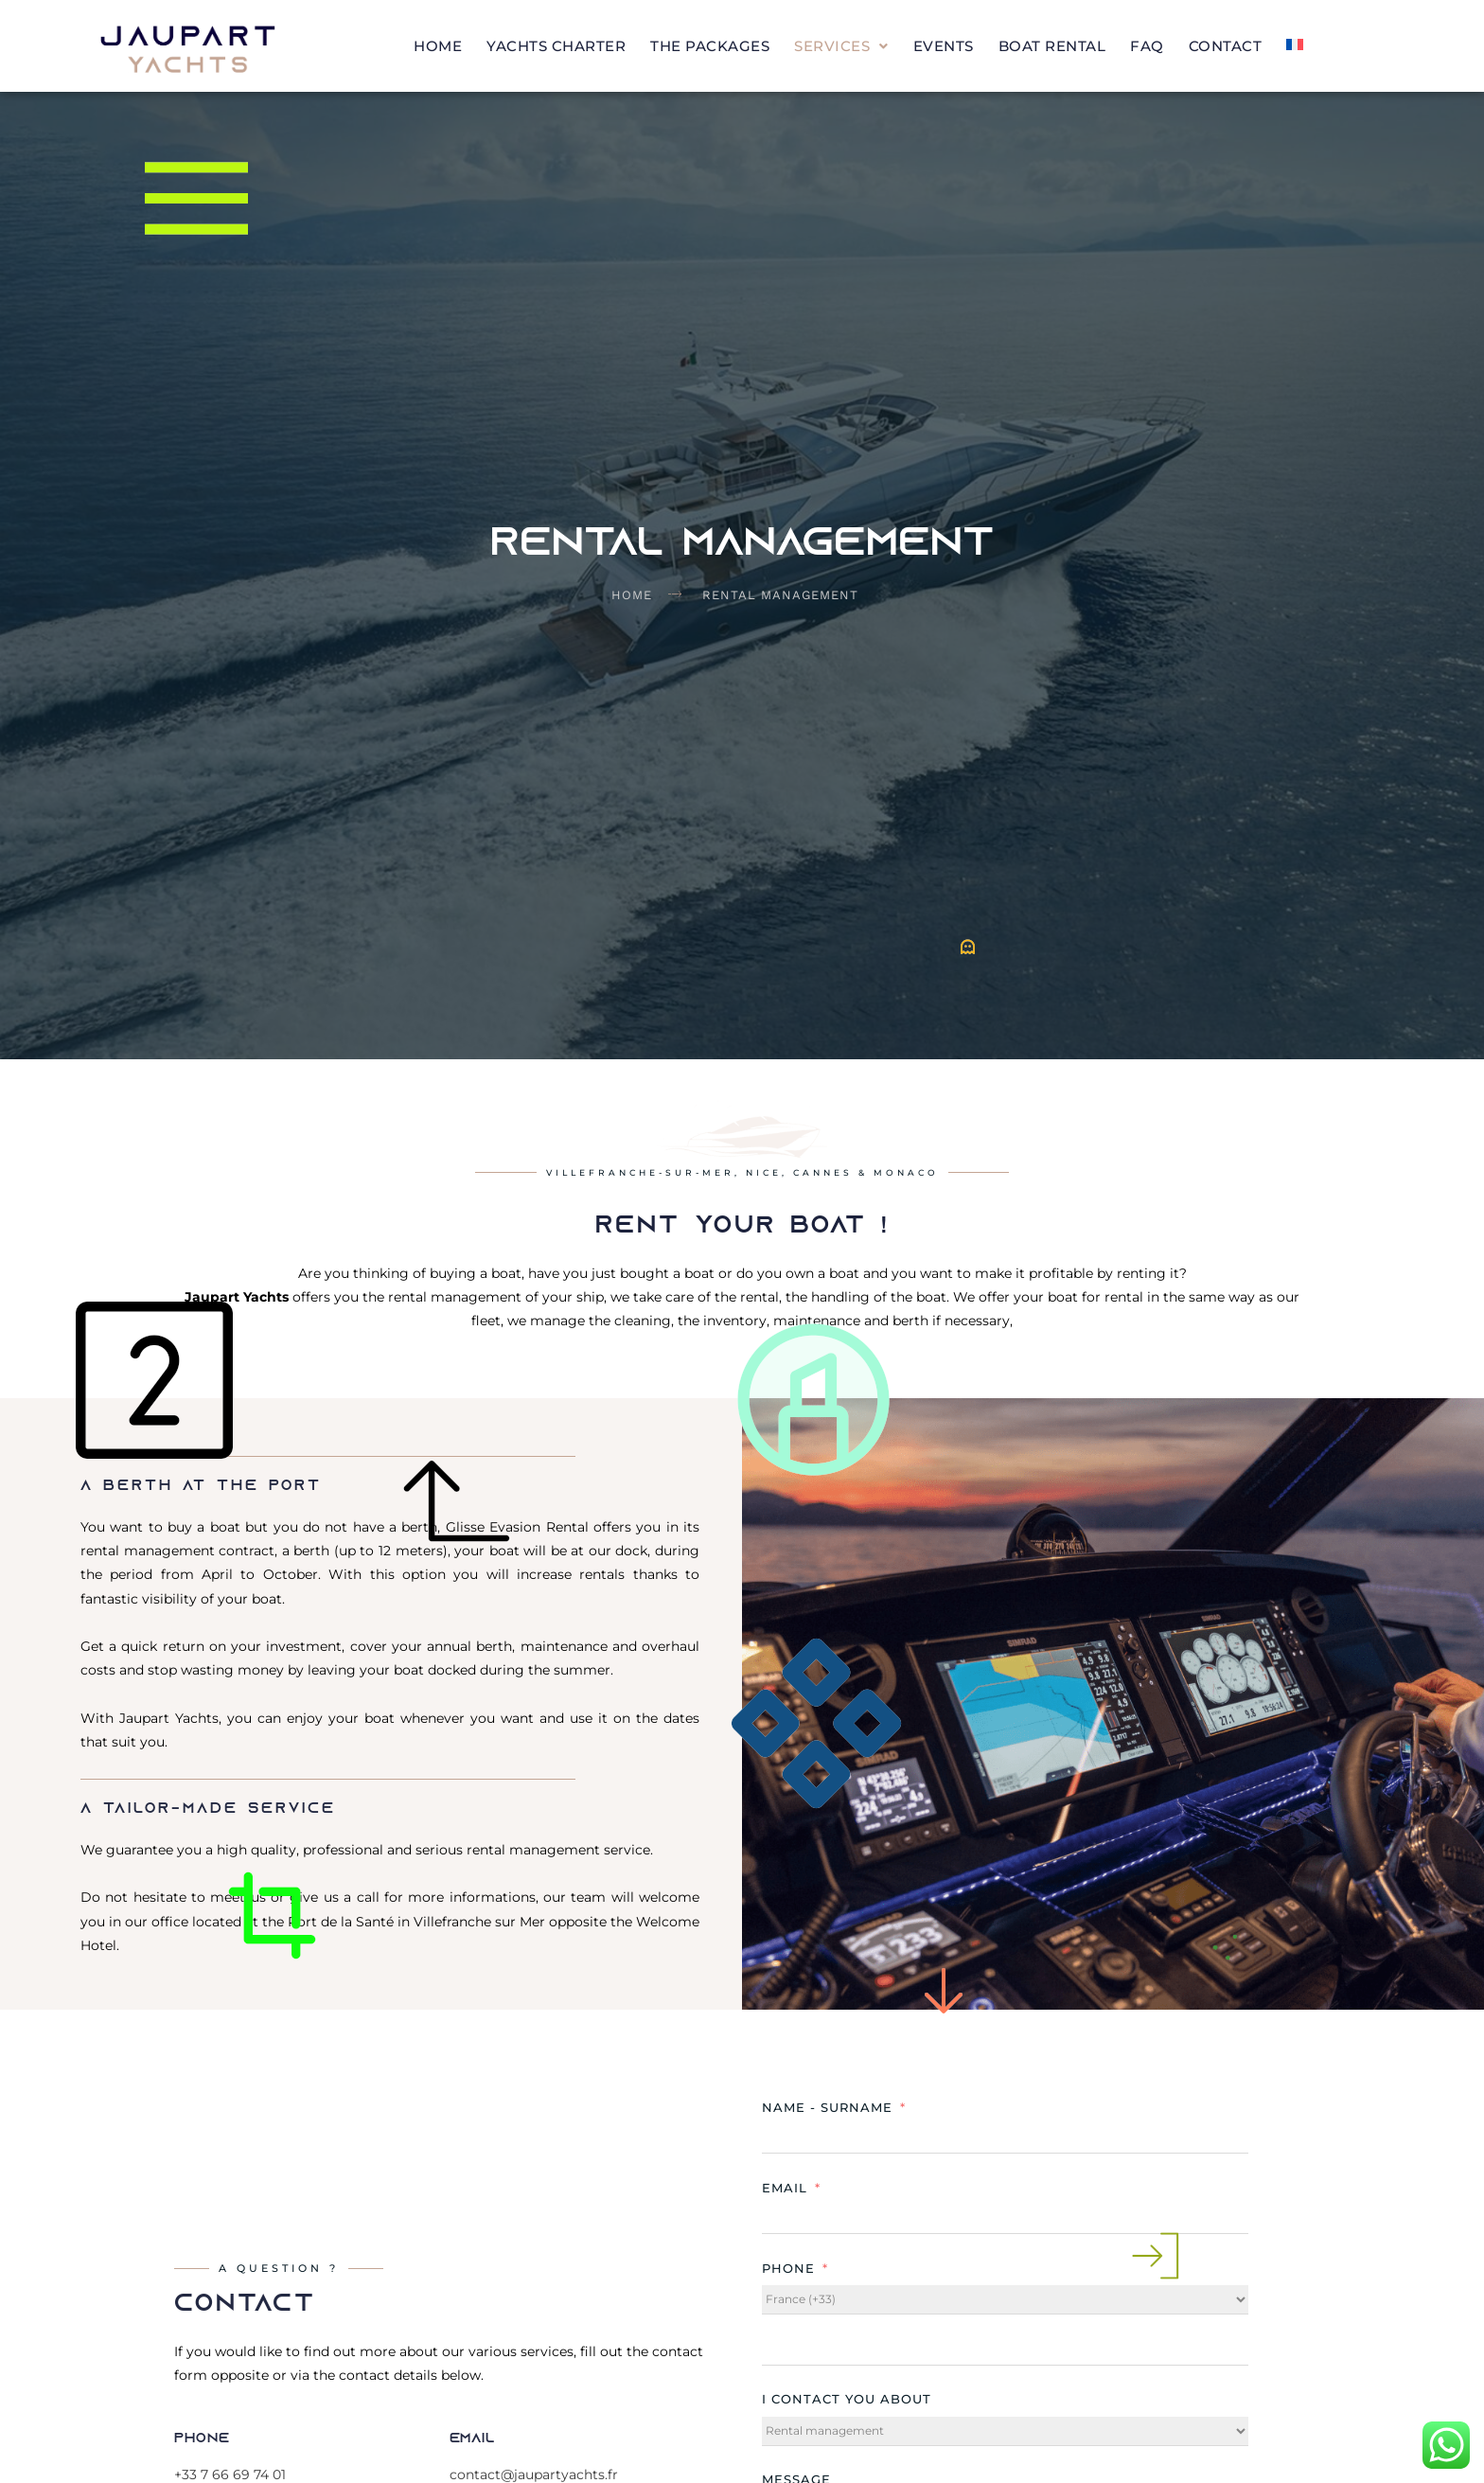  I want to click on sign in to your account, so click(1159, 2256).